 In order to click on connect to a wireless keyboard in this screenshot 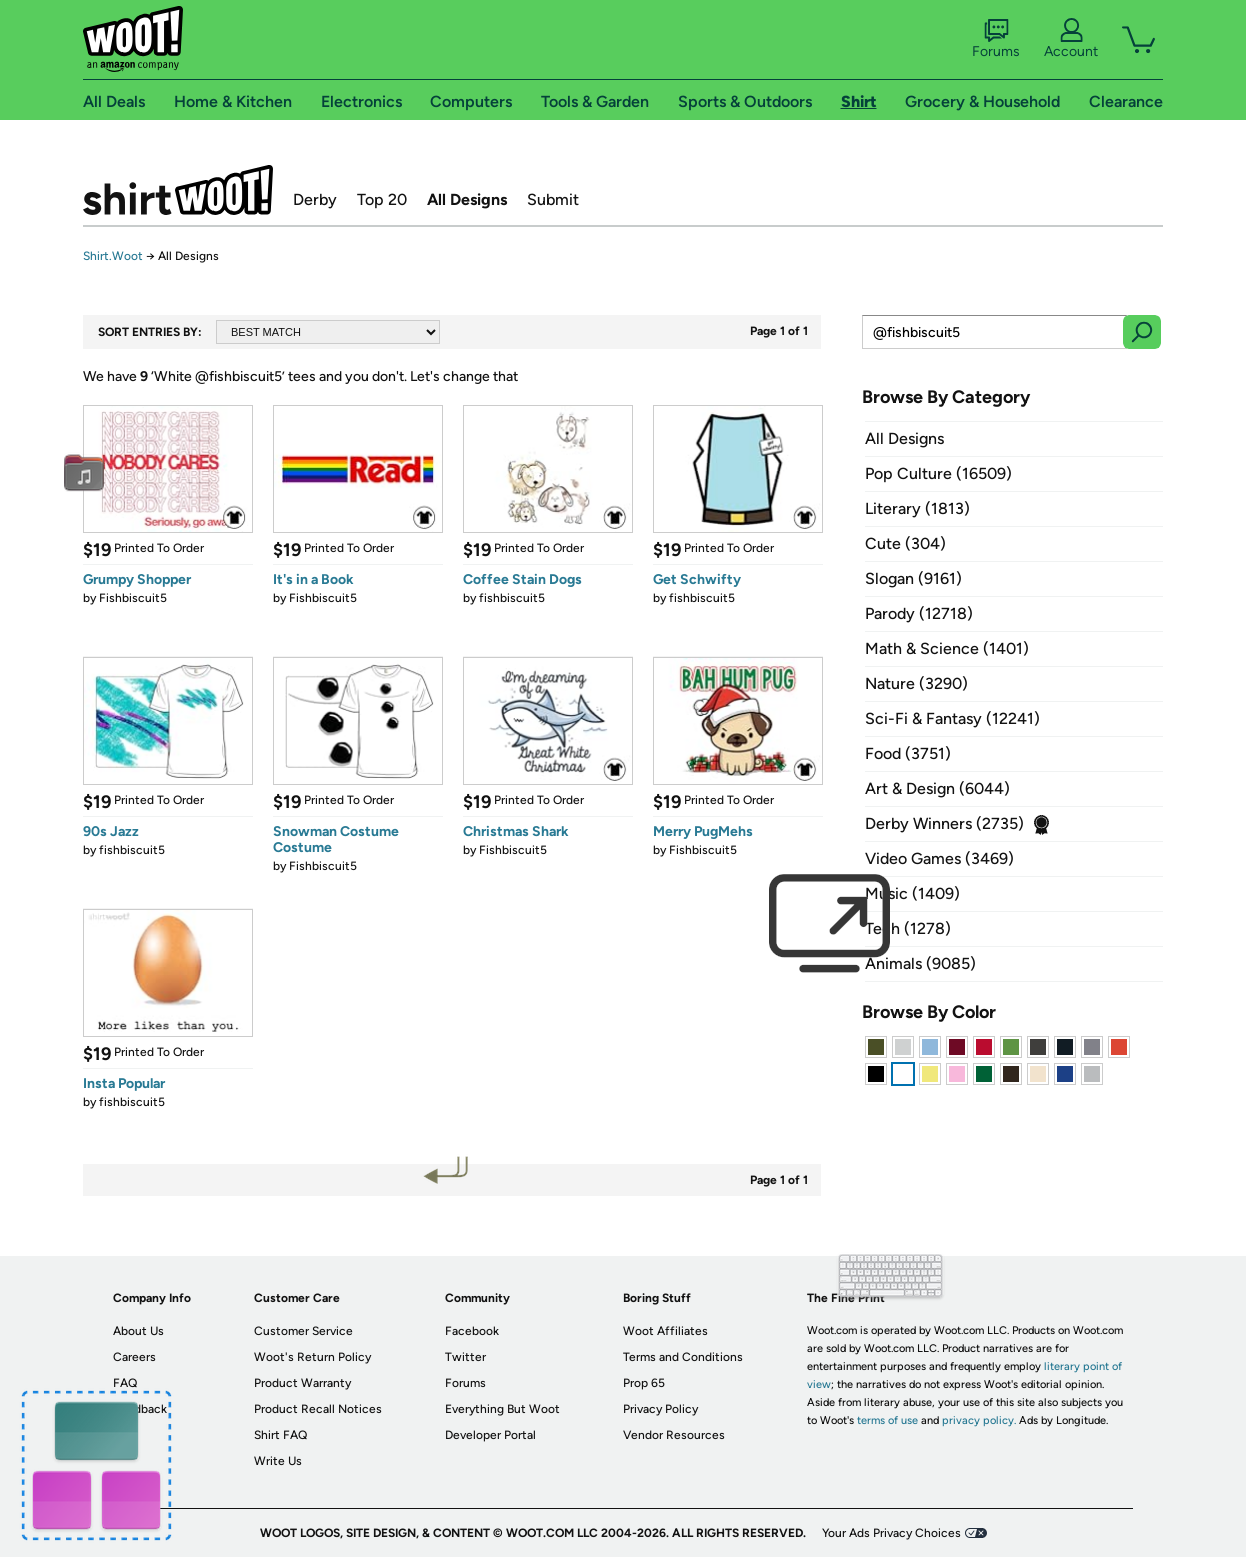, I will do `click(890, 1275)`.